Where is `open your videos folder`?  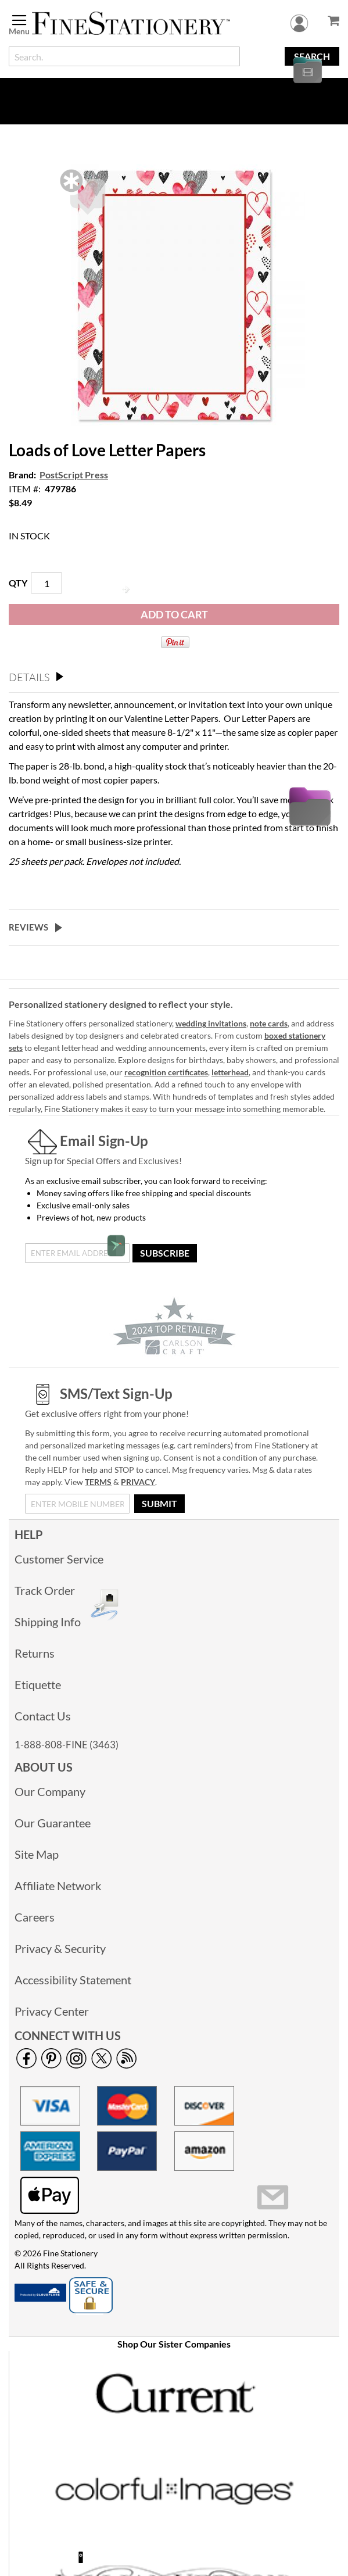 open your videos folder is located at coordinates (307, 70).